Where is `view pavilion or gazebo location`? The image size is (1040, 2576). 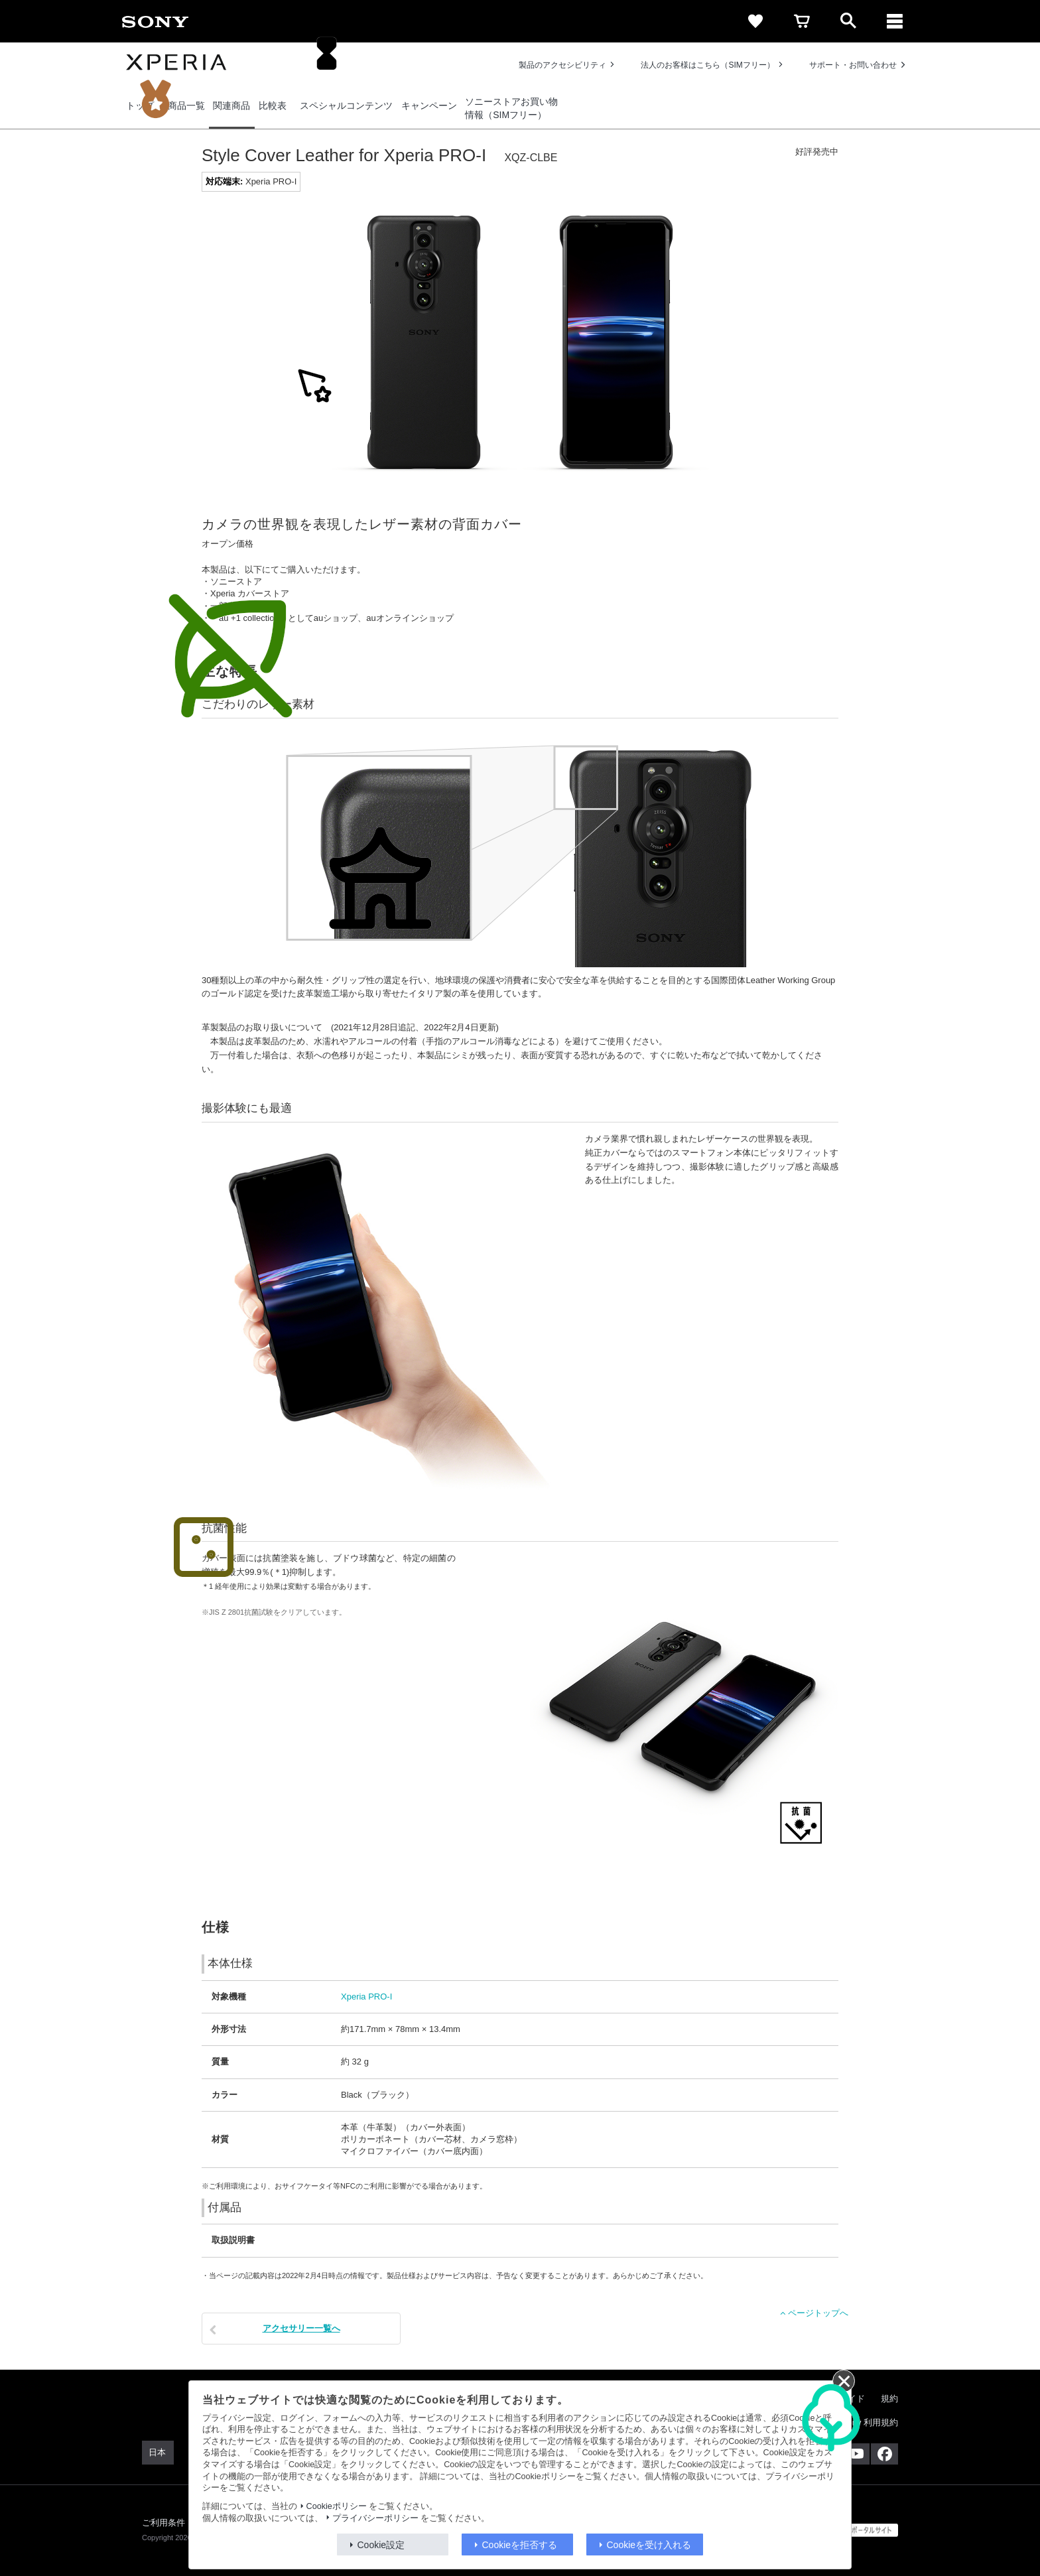 view pavilion or gazebo location is located at coordinates (380, 878).